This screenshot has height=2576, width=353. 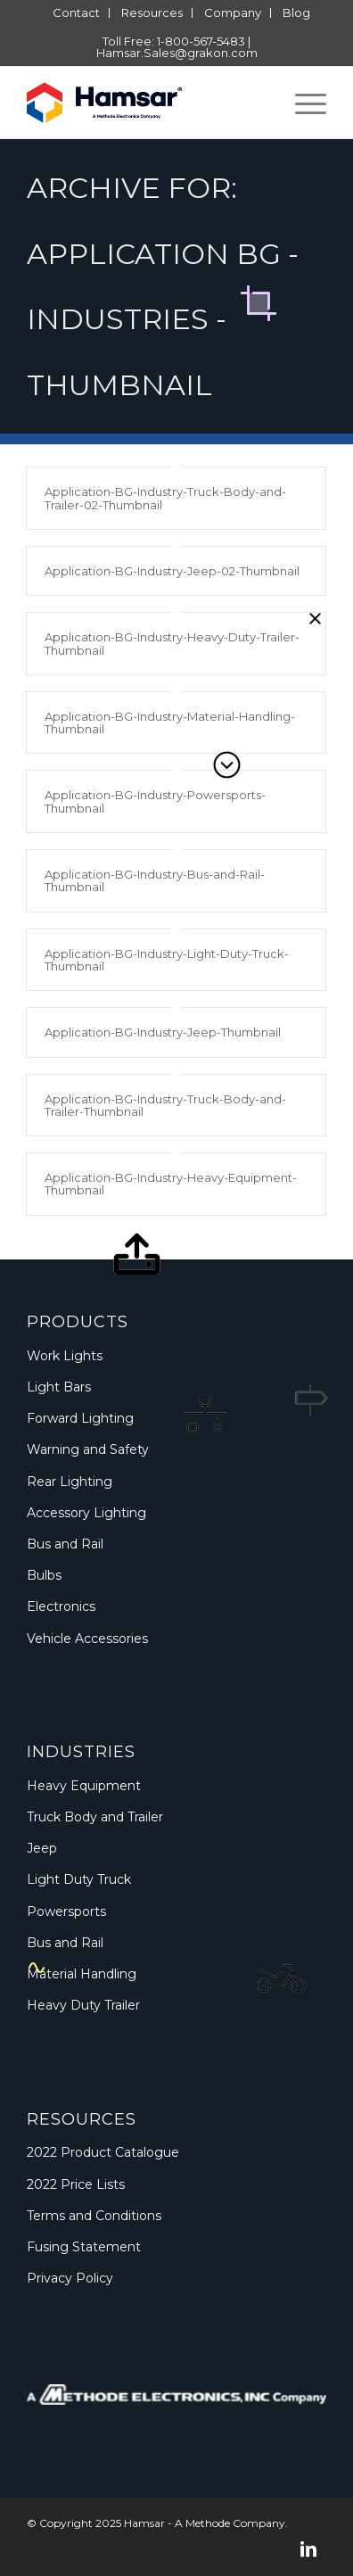 I want to click on audio or sound wave visualization, so click(x=37, y=1968).